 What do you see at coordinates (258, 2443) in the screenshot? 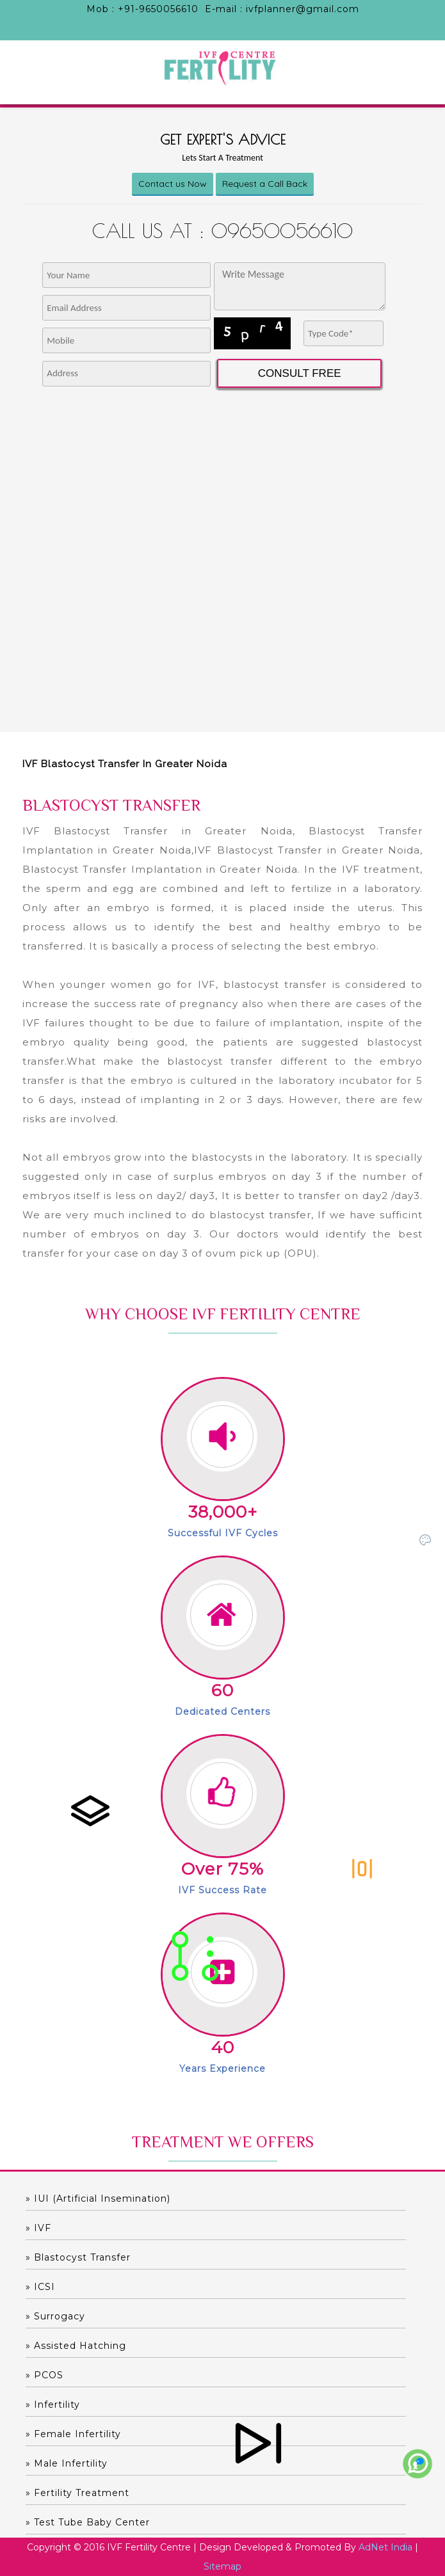
I see `skip to the next track` at bounding box center [258, 2443].